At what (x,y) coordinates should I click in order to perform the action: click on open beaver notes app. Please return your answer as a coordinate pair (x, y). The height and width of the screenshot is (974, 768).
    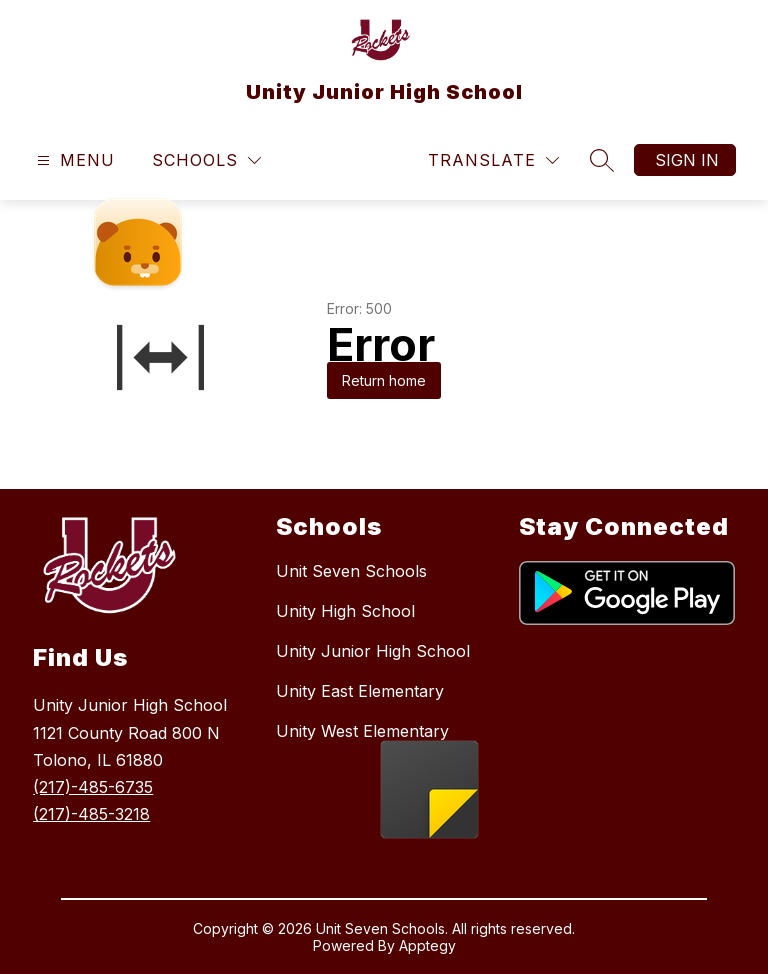
    Looking at the image, I should click on (138, 242).